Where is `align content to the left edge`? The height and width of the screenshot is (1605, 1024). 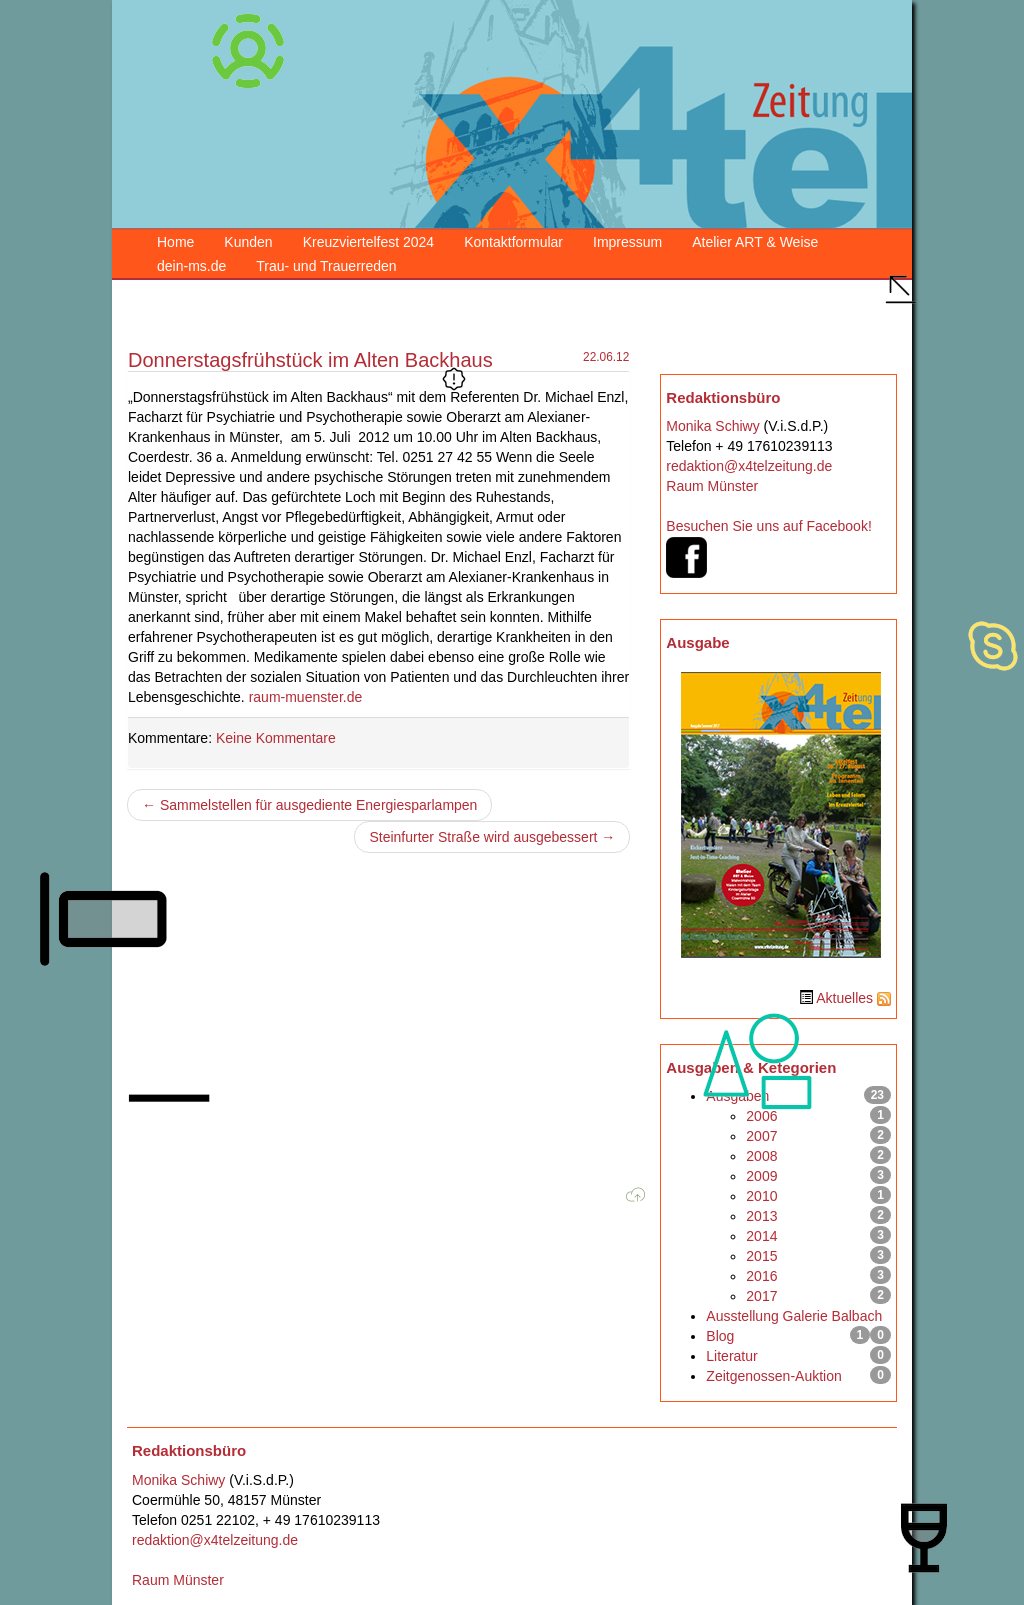
align content to the left edge is located at coordinates (101, 919).